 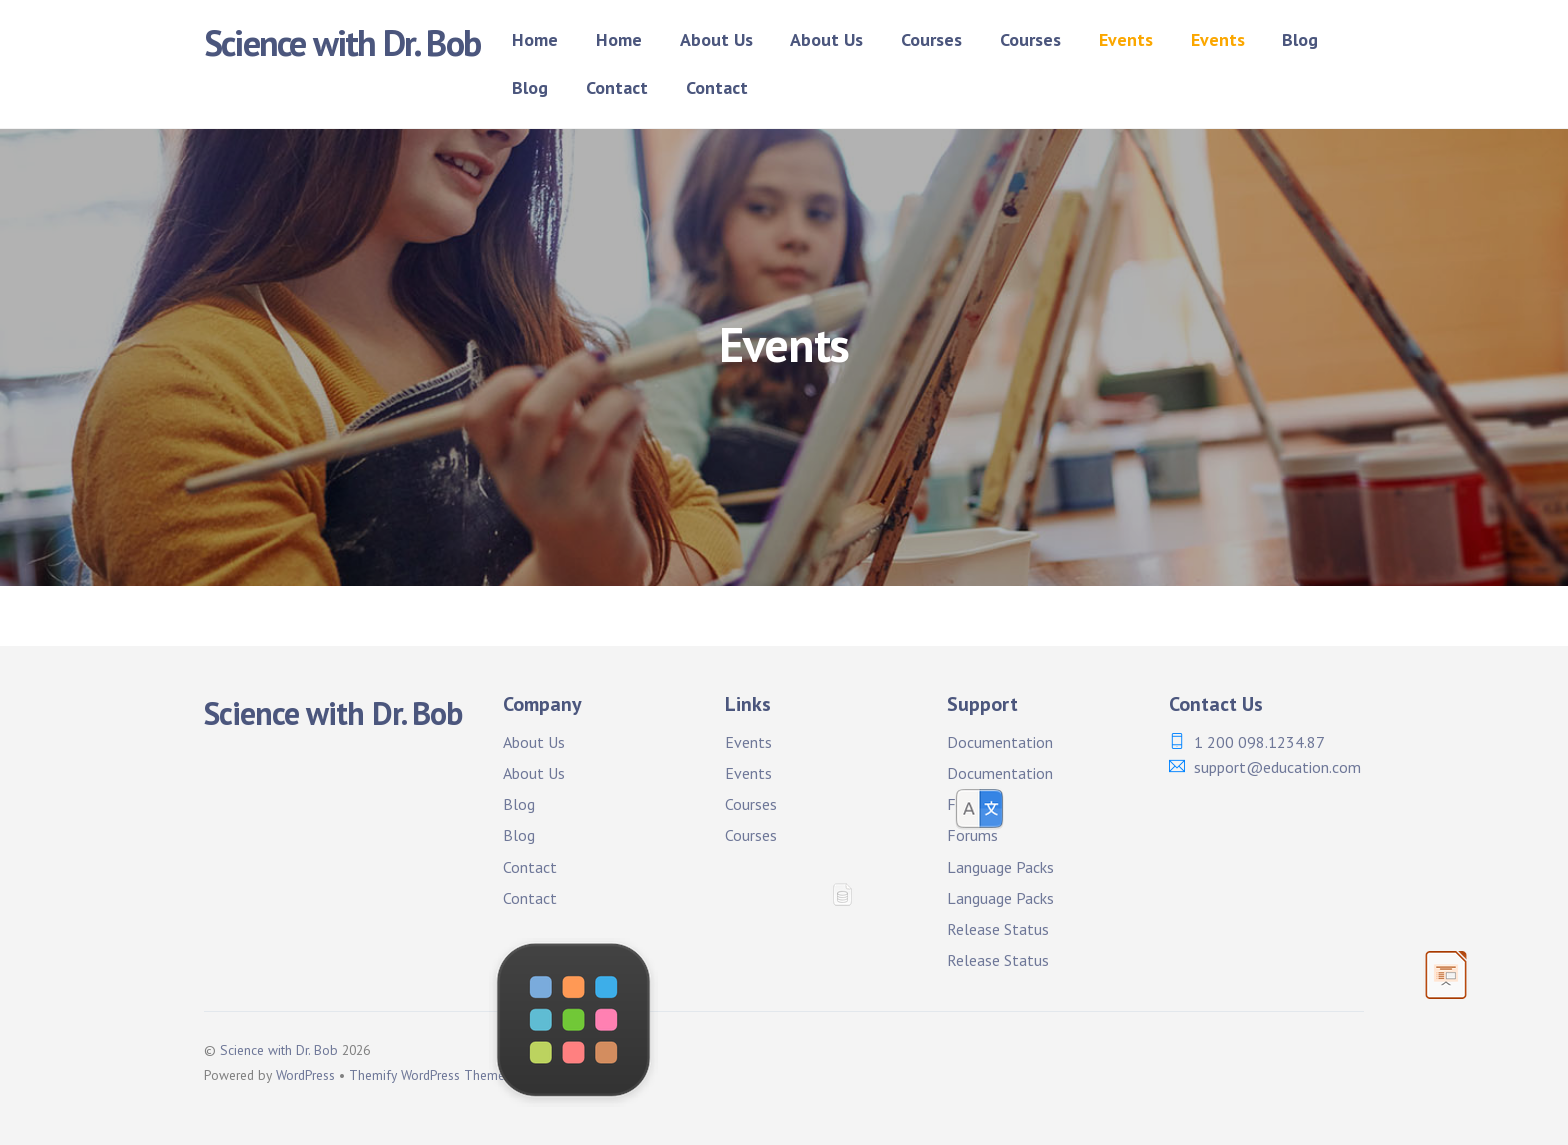 I want to click on open a libreoffice impress presentation file, so click(x=1446, y=975).